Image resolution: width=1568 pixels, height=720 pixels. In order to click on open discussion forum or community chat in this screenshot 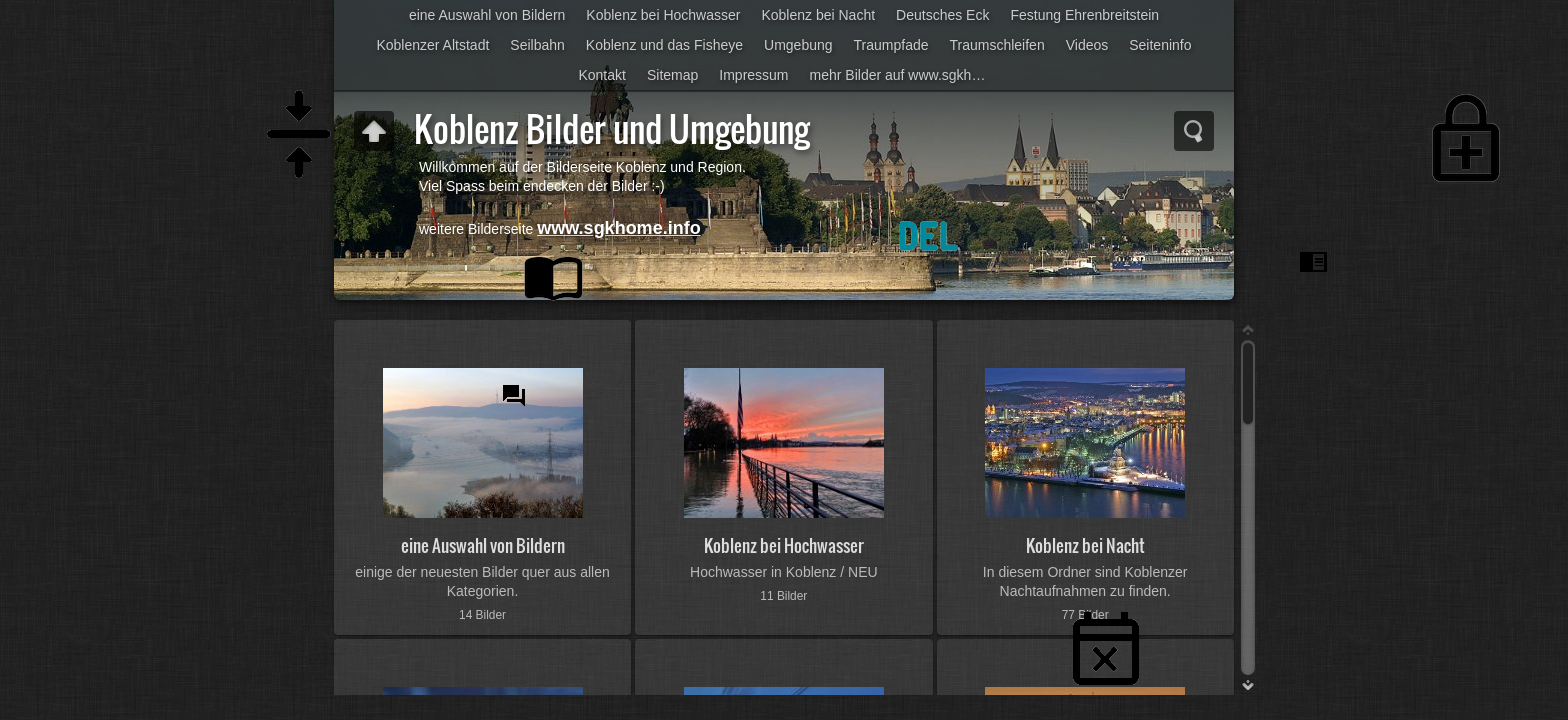, I will do `click(514, 396)`.